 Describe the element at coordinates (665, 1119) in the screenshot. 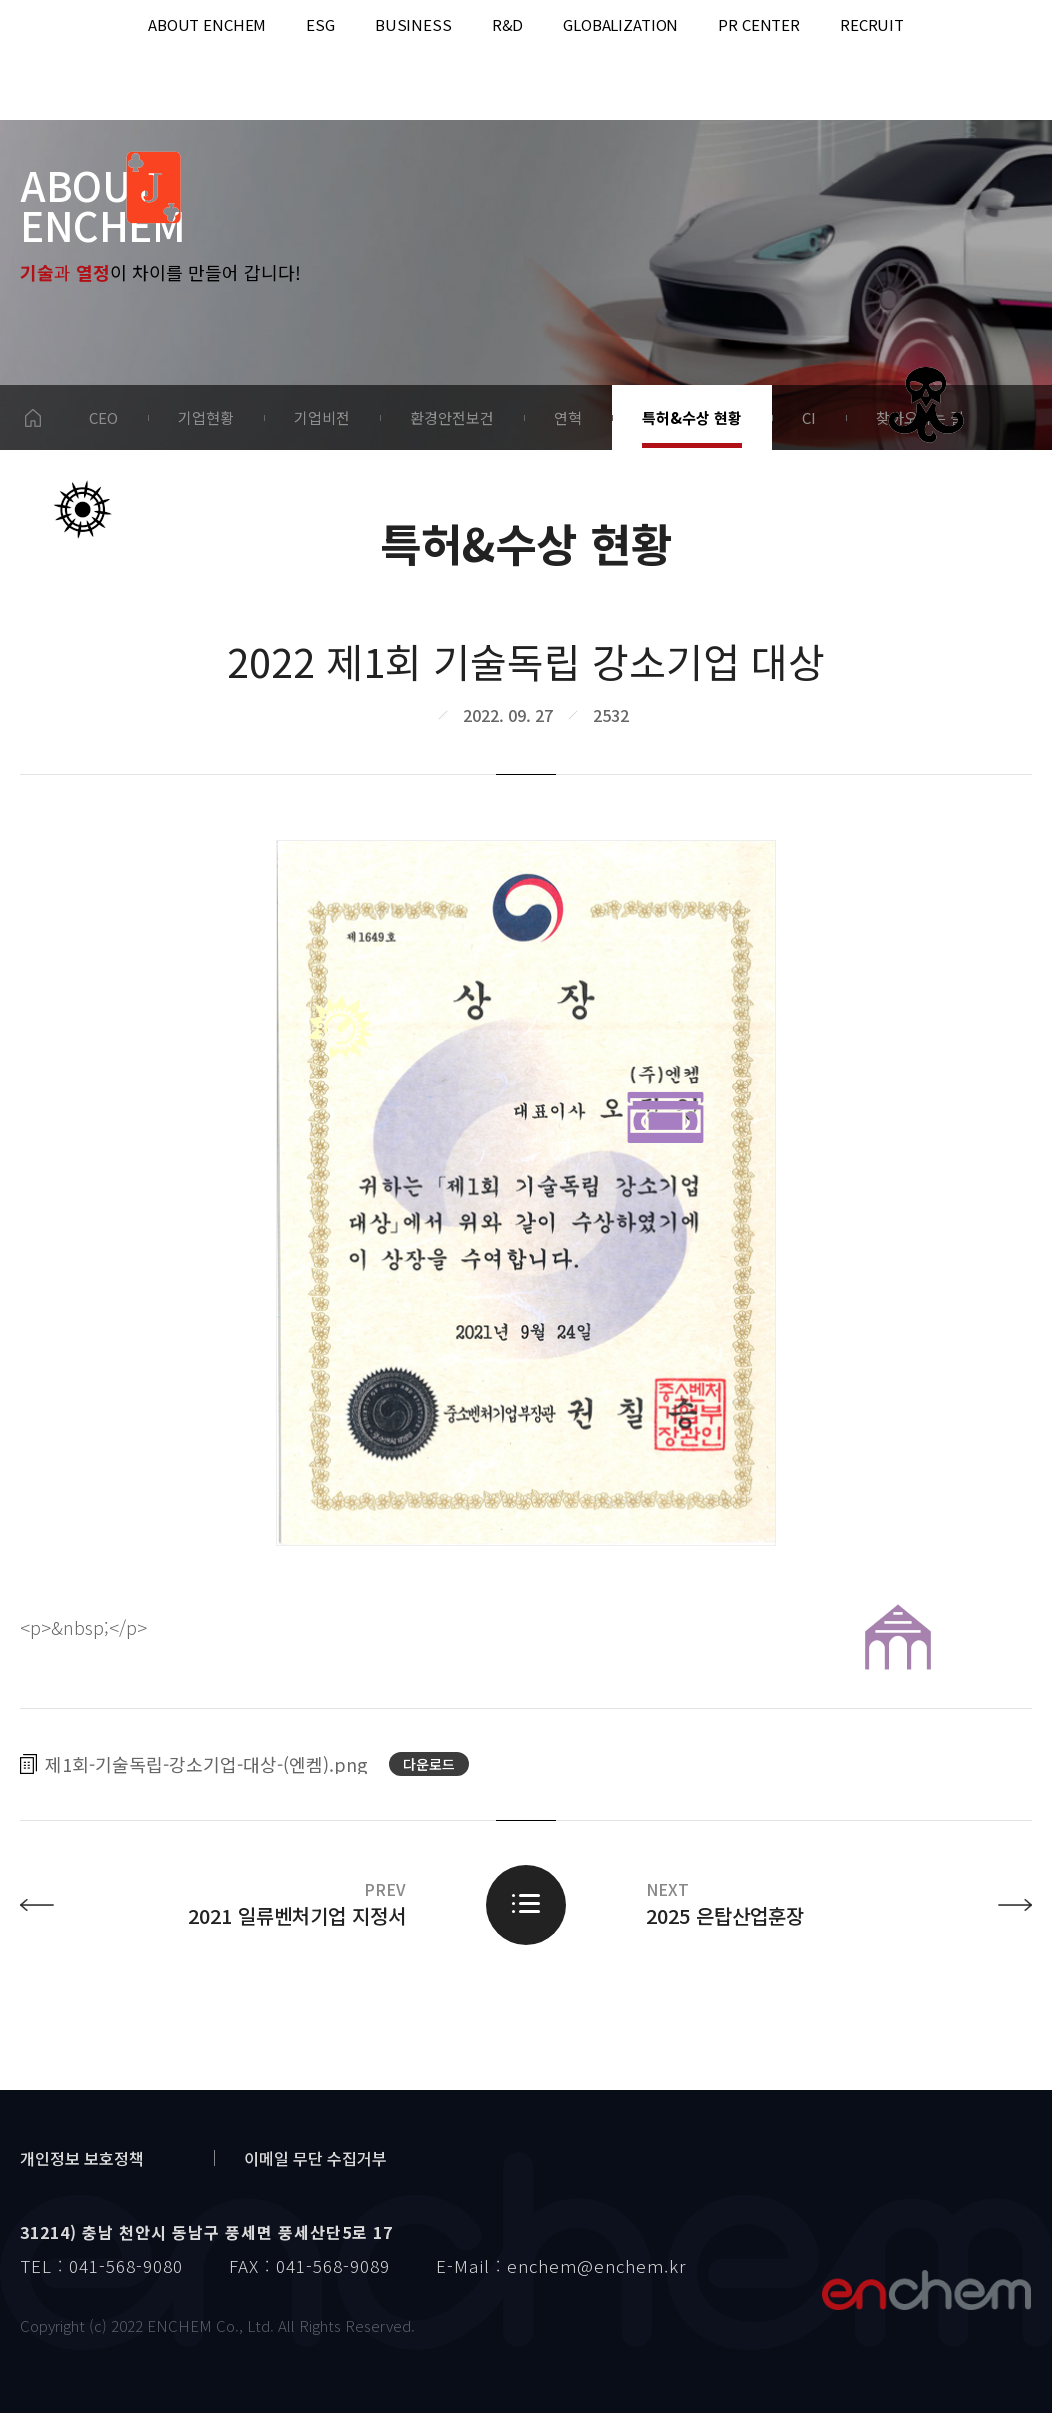

I see `access retro or archived video content` at that location.